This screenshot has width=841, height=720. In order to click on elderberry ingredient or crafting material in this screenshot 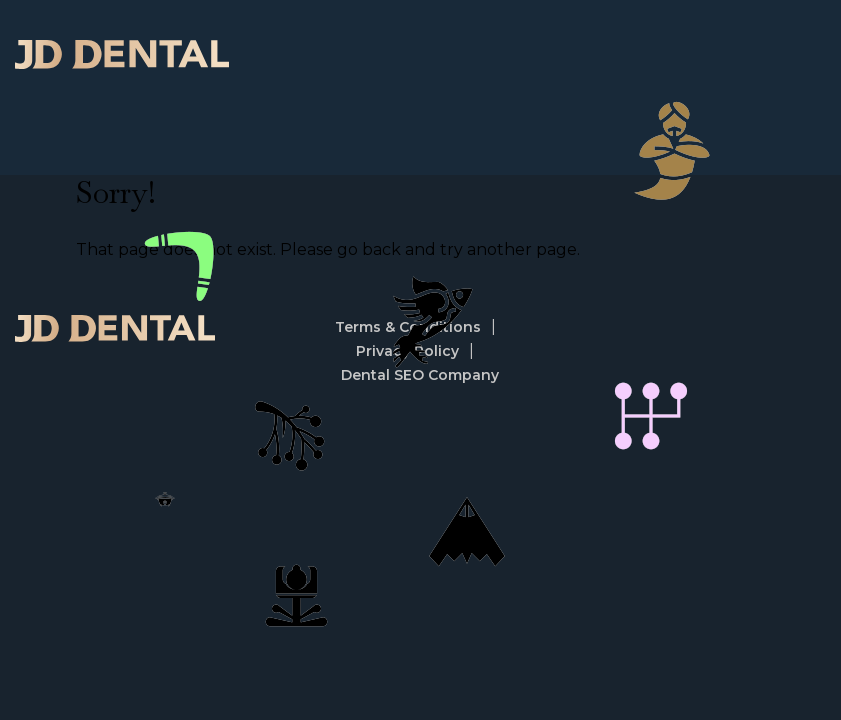, I will do `click(289, 434)`.